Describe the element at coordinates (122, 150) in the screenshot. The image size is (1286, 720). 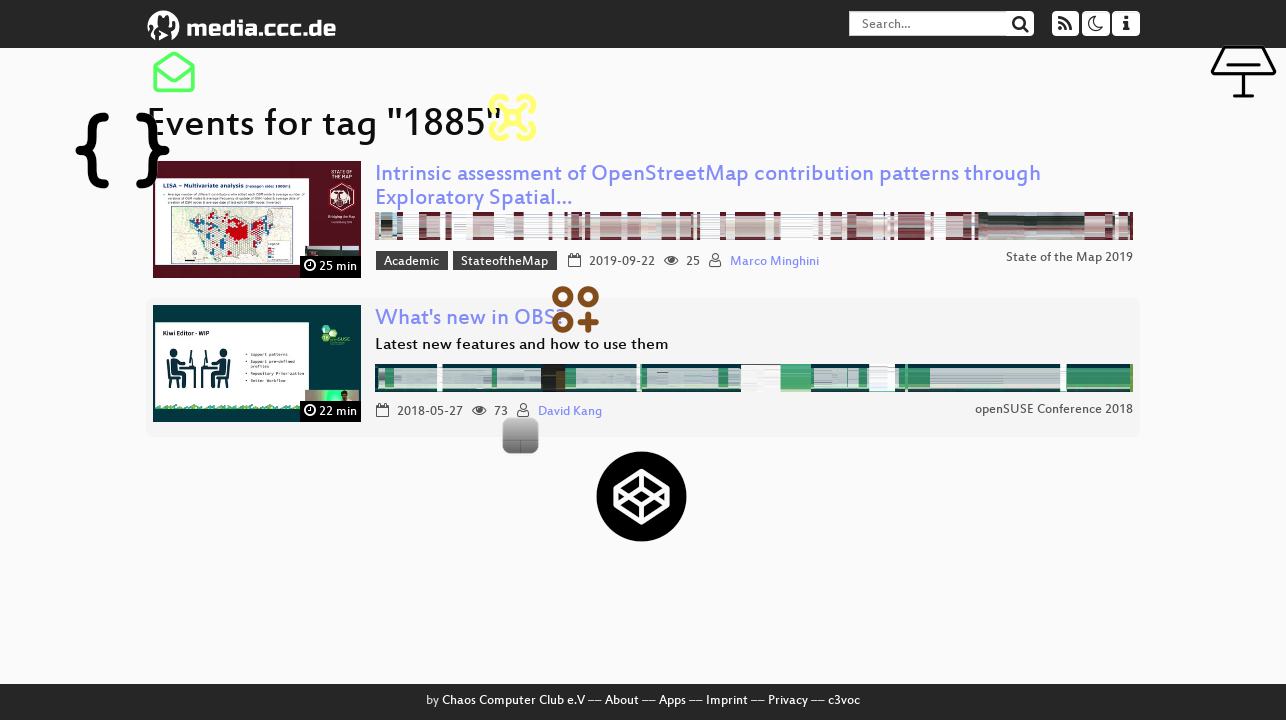
I see `access code or developer settings` at that location.